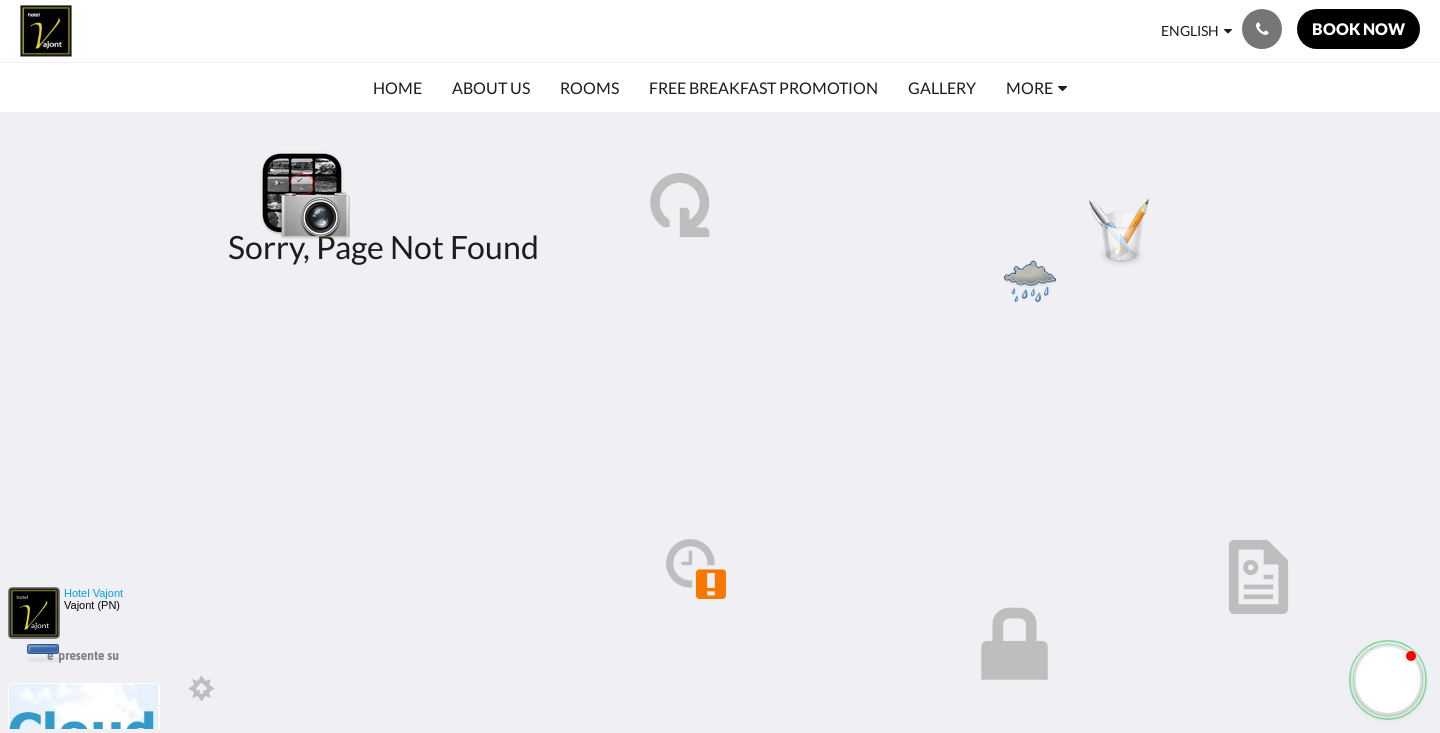  I want to click on indicates scattered showers in current weather conditions, so click(1030, 277).